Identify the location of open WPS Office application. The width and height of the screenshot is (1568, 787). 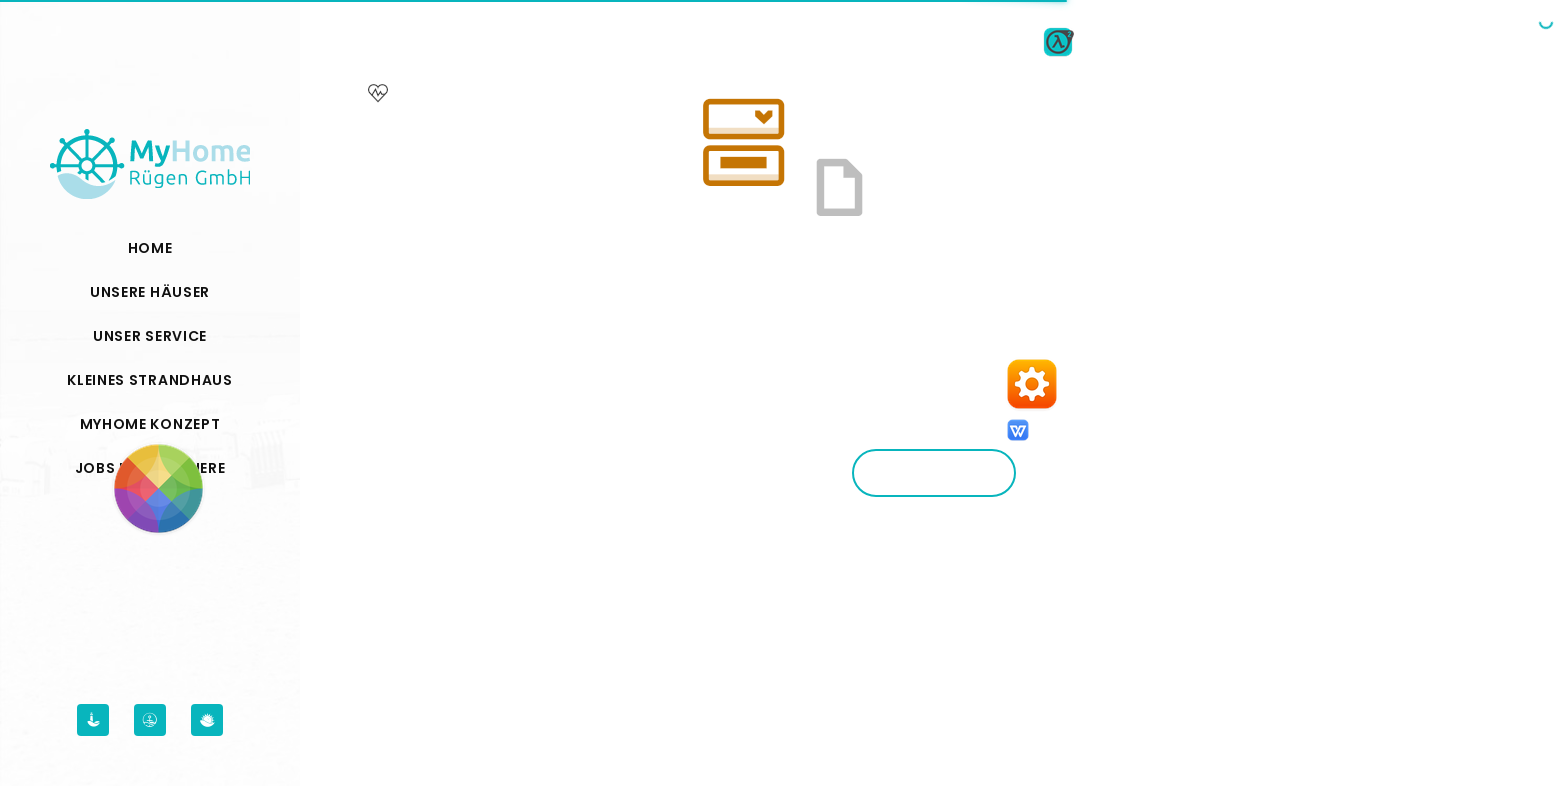
(1018, 430).